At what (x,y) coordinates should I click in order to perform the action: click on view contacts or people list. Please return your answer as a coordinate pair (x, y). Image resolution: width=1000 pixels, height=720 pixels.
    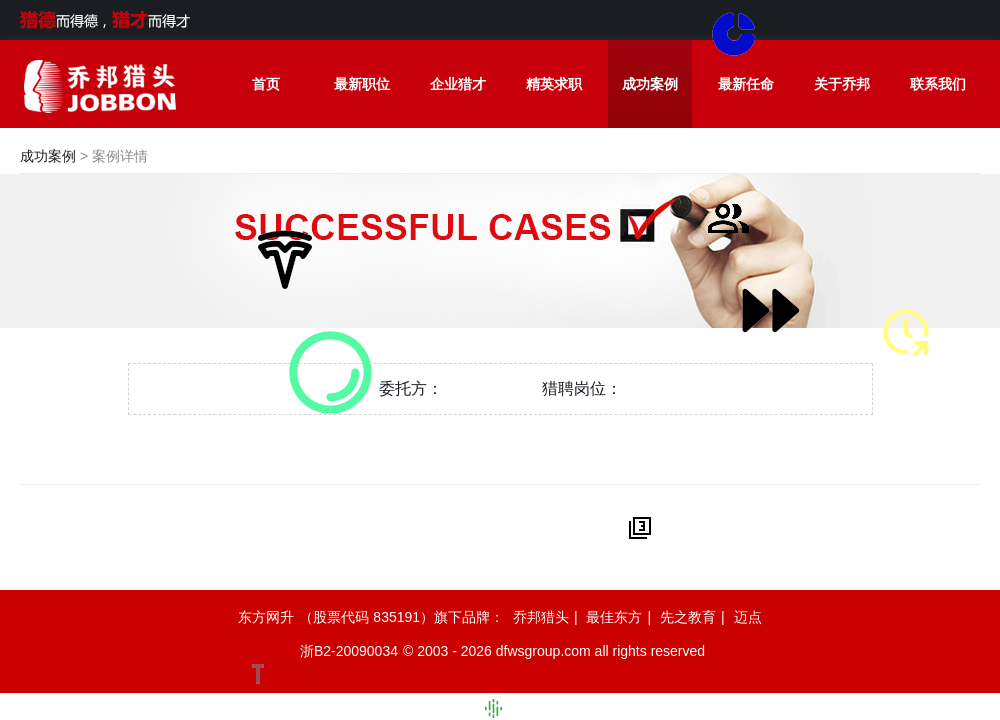
    Looking at the image, I should click on (728, 218).